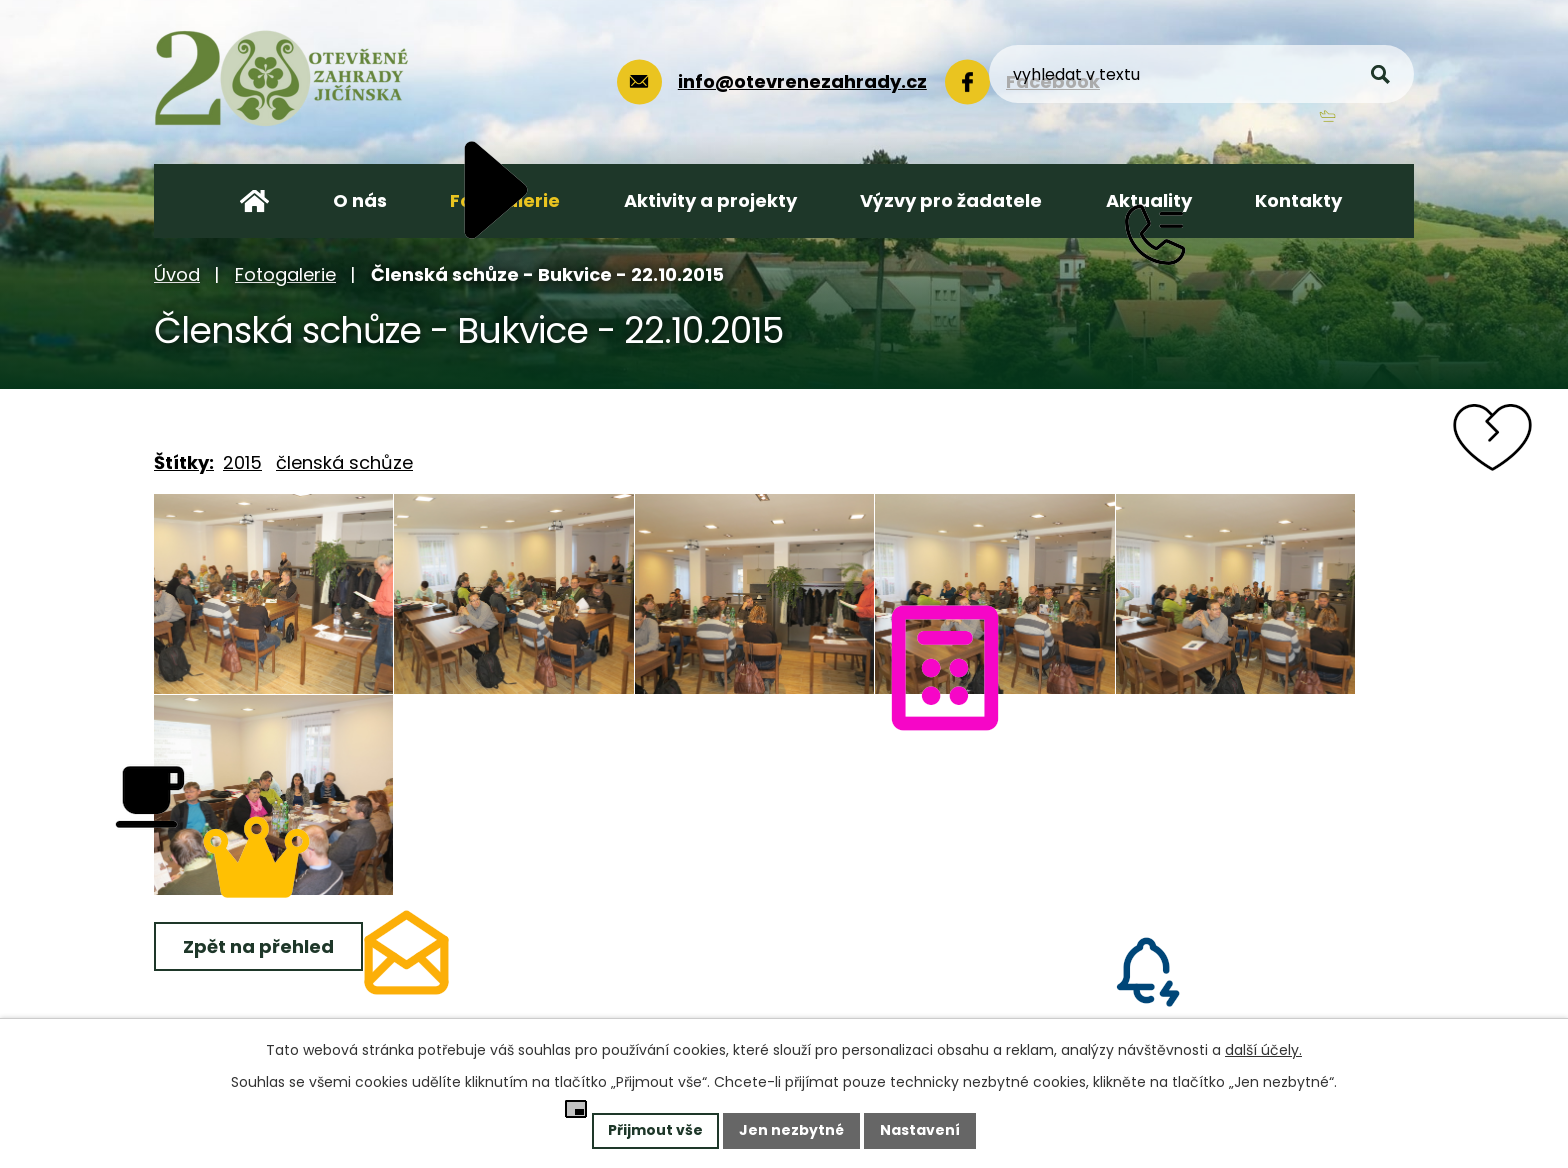 This screenshot has height=1168, width=1568. Describe the element at coordinates (1327, 115) in the screenshot. I see `indicates flight mode is active` at that location.